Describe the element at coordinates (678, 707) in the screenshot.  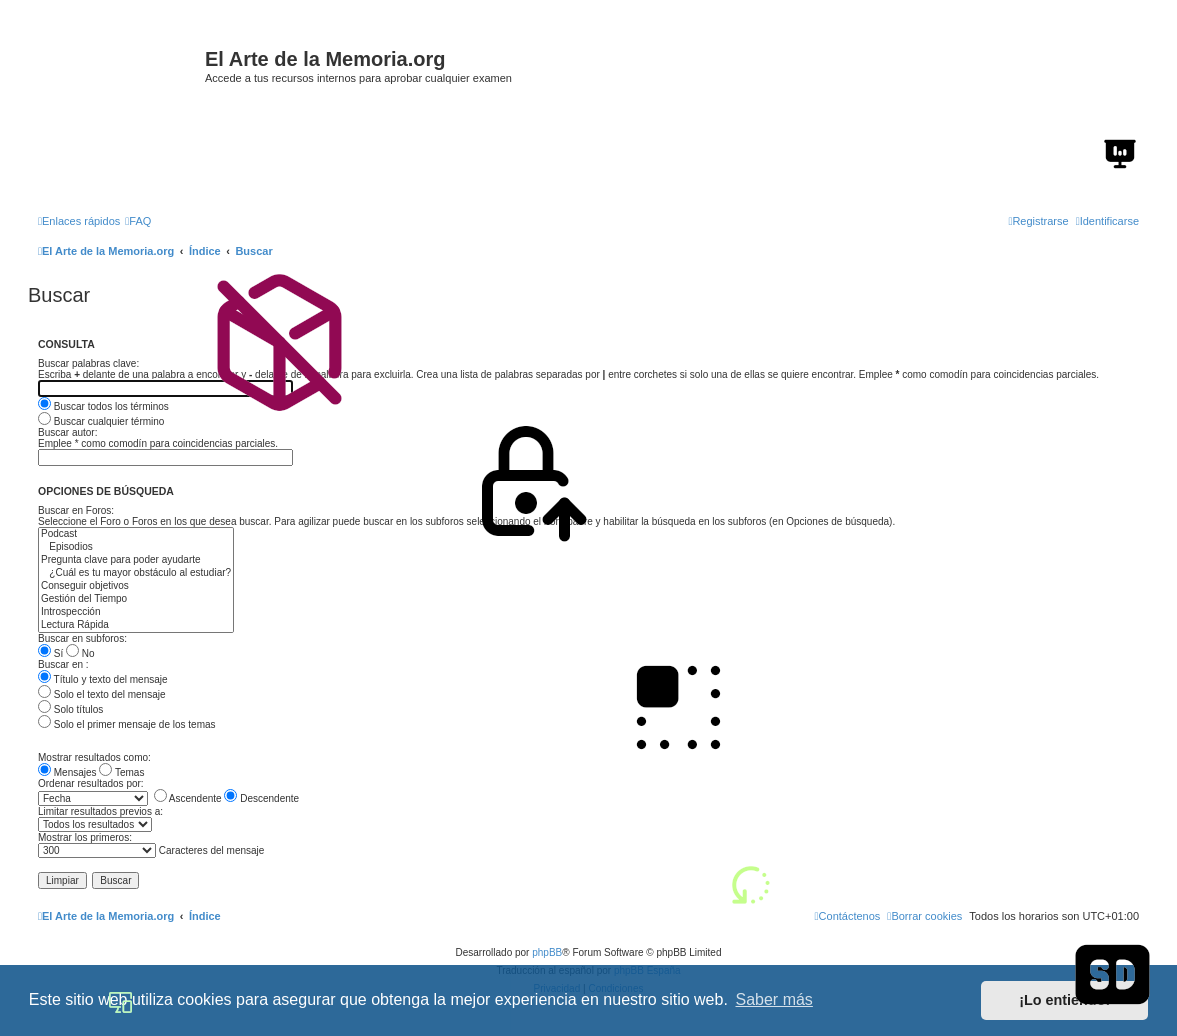
I see `align content to top-left corner` at that location.